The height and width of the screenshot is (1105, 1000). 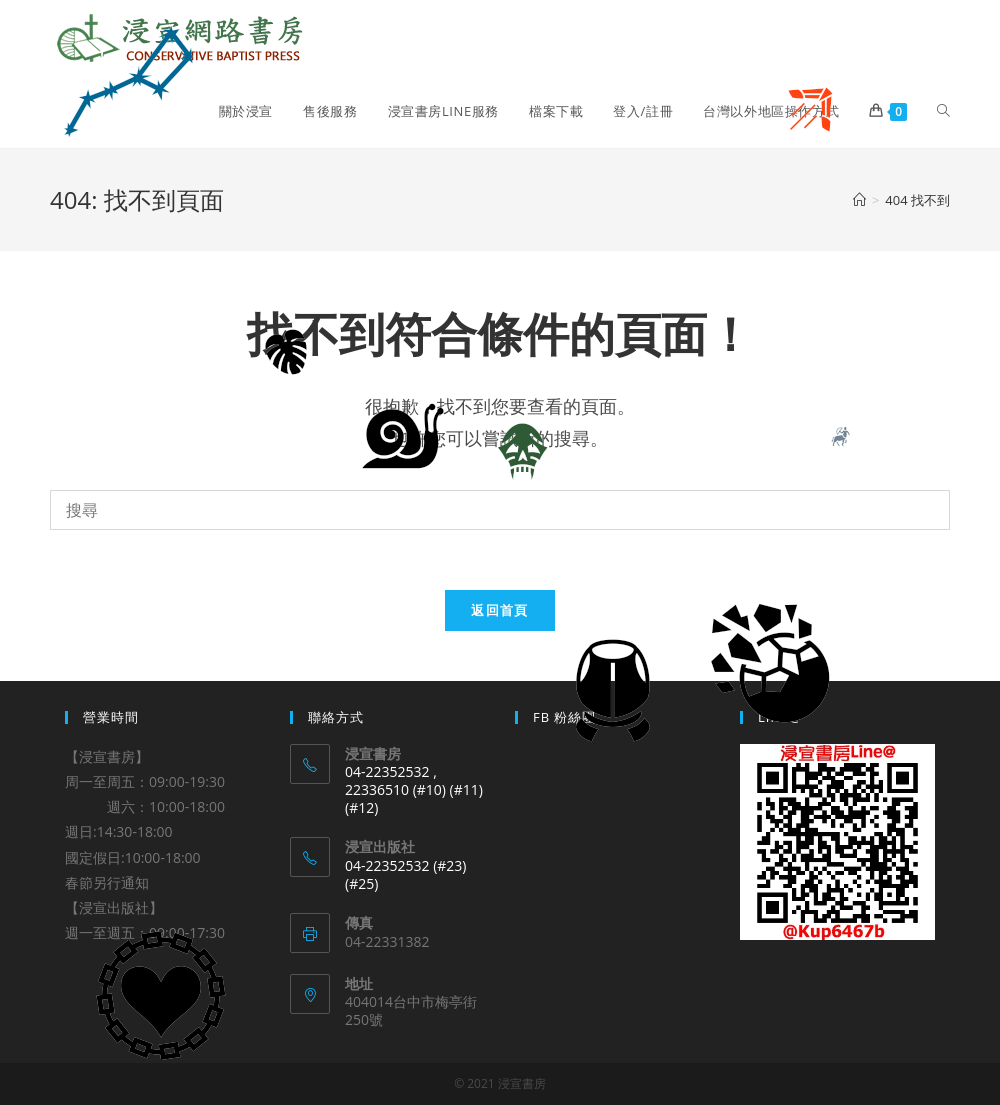 What do you see at coordinates (128, 81) in the screenshot?
I see `view ursa major constellation` at bounding box center [128, 81].